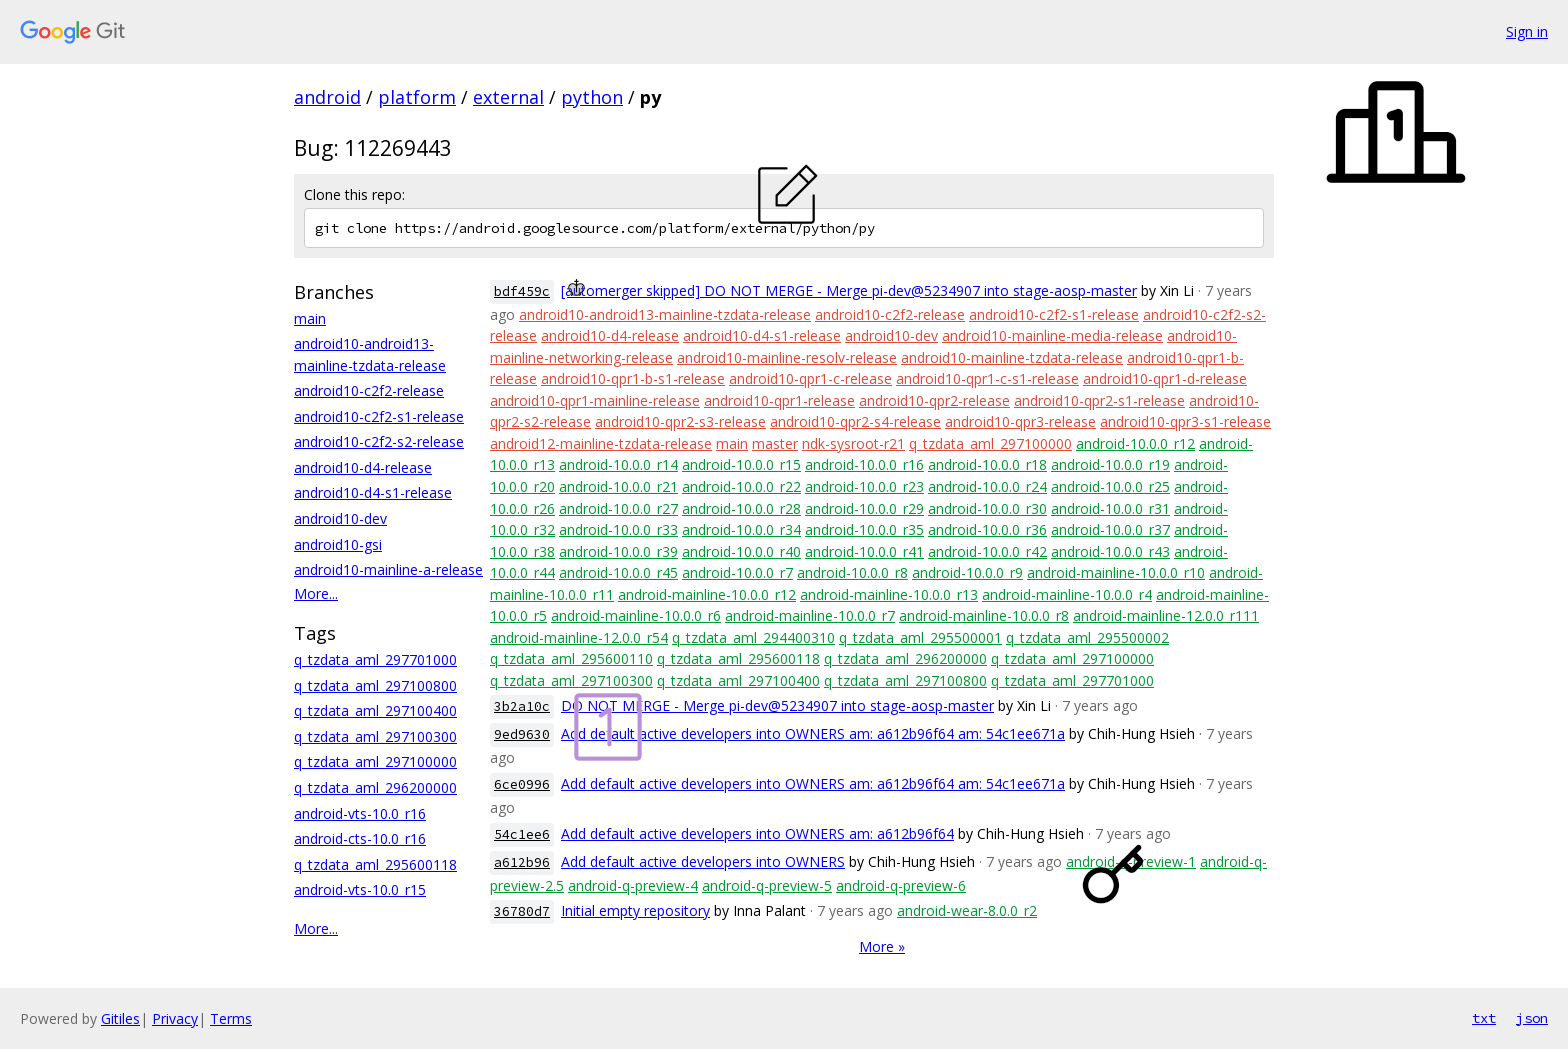 The width and height of the screenshot is (1568, 1049). Describe the element at coordinates (576, 288) in the screenshot. I see `indicates premium or royal status` at that location.